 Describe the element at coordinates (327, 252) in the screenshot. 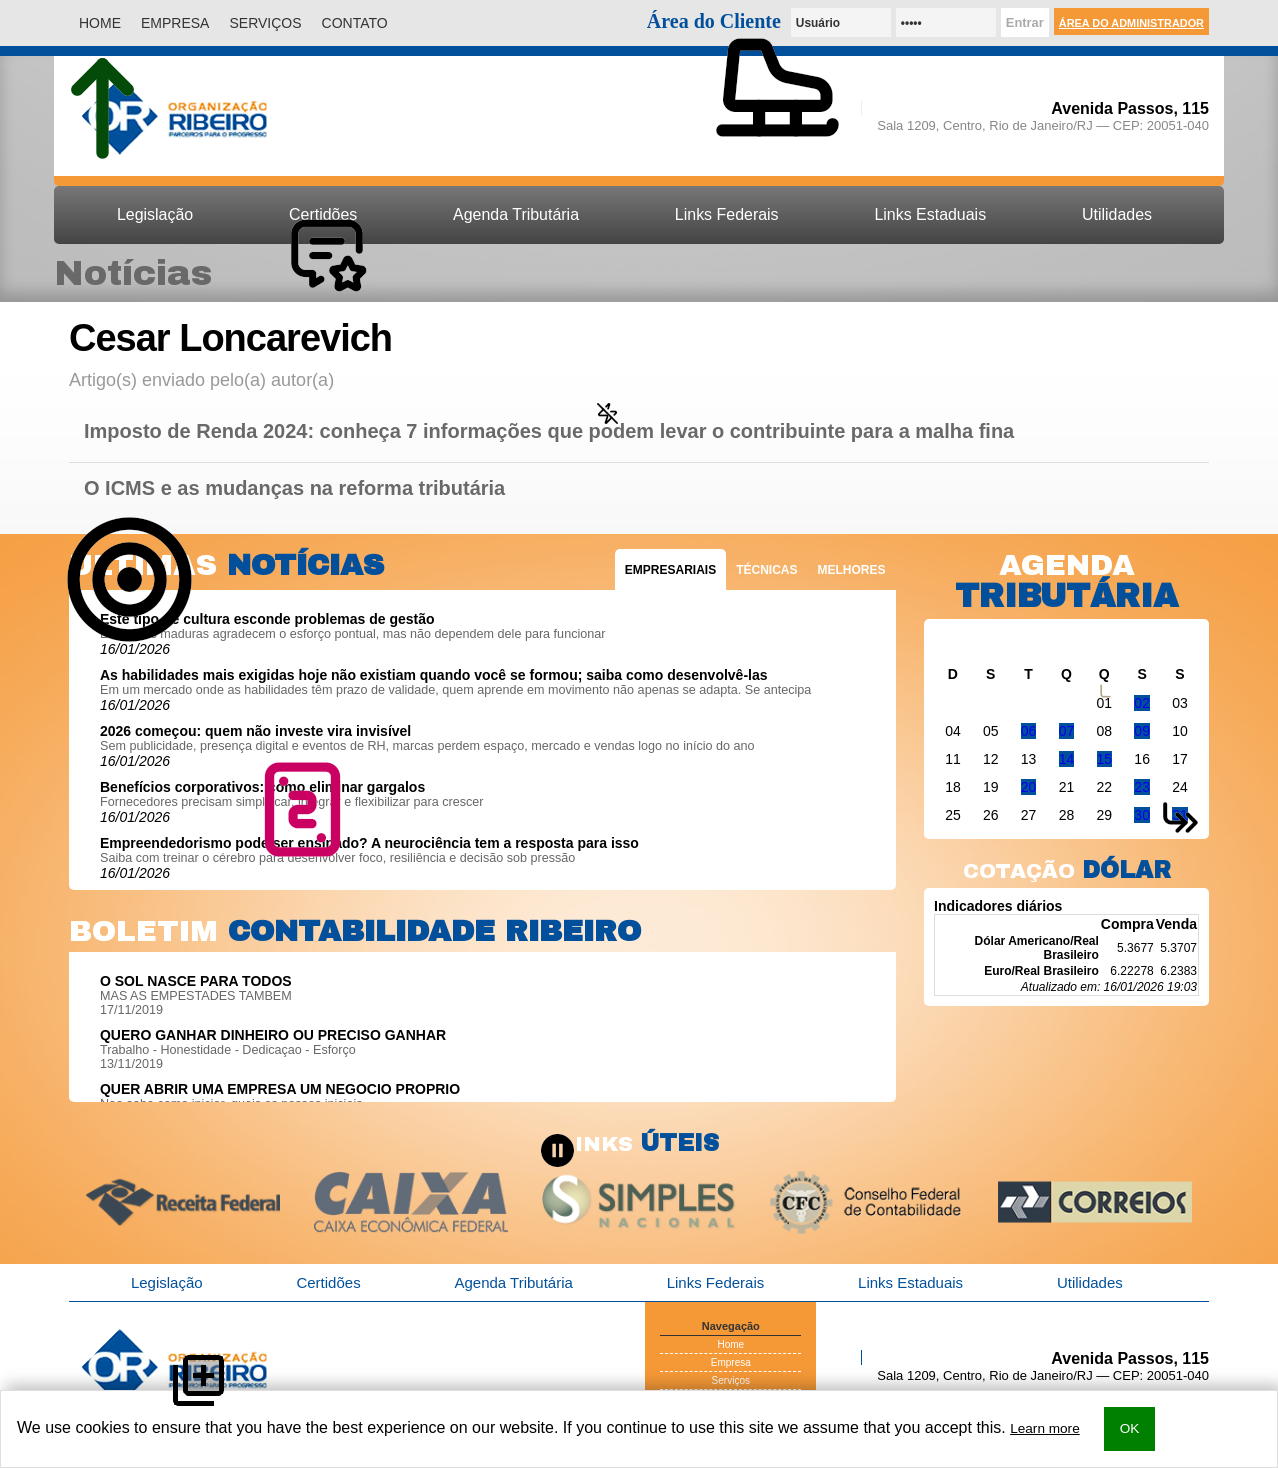

I see `view starred messages` at that location.